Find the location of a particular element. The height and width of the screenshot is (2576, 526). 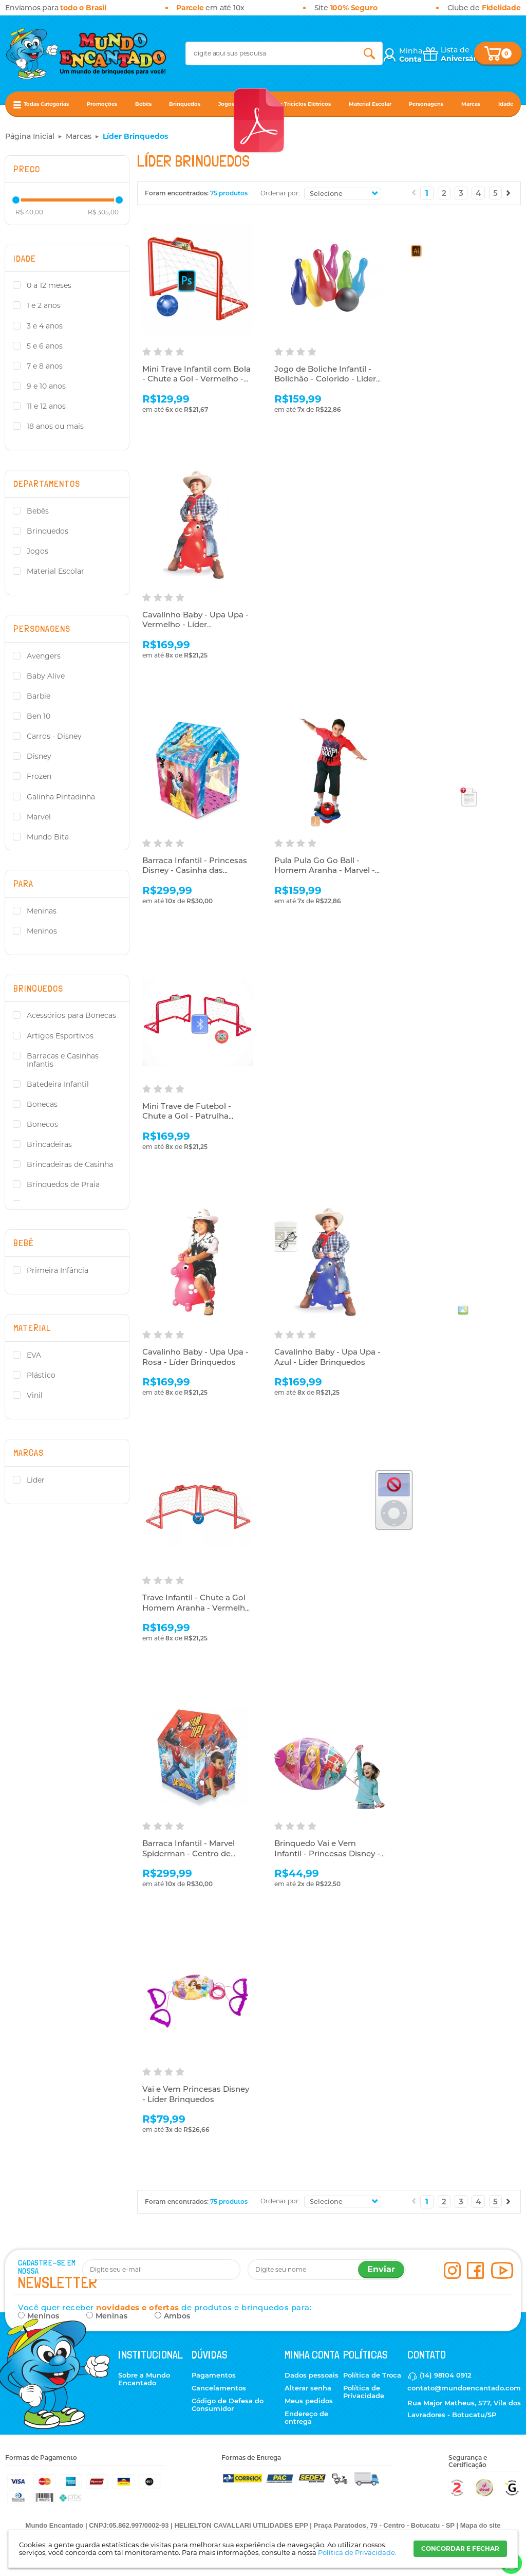

open office productivity suite is located at coordinates (286, 1237).